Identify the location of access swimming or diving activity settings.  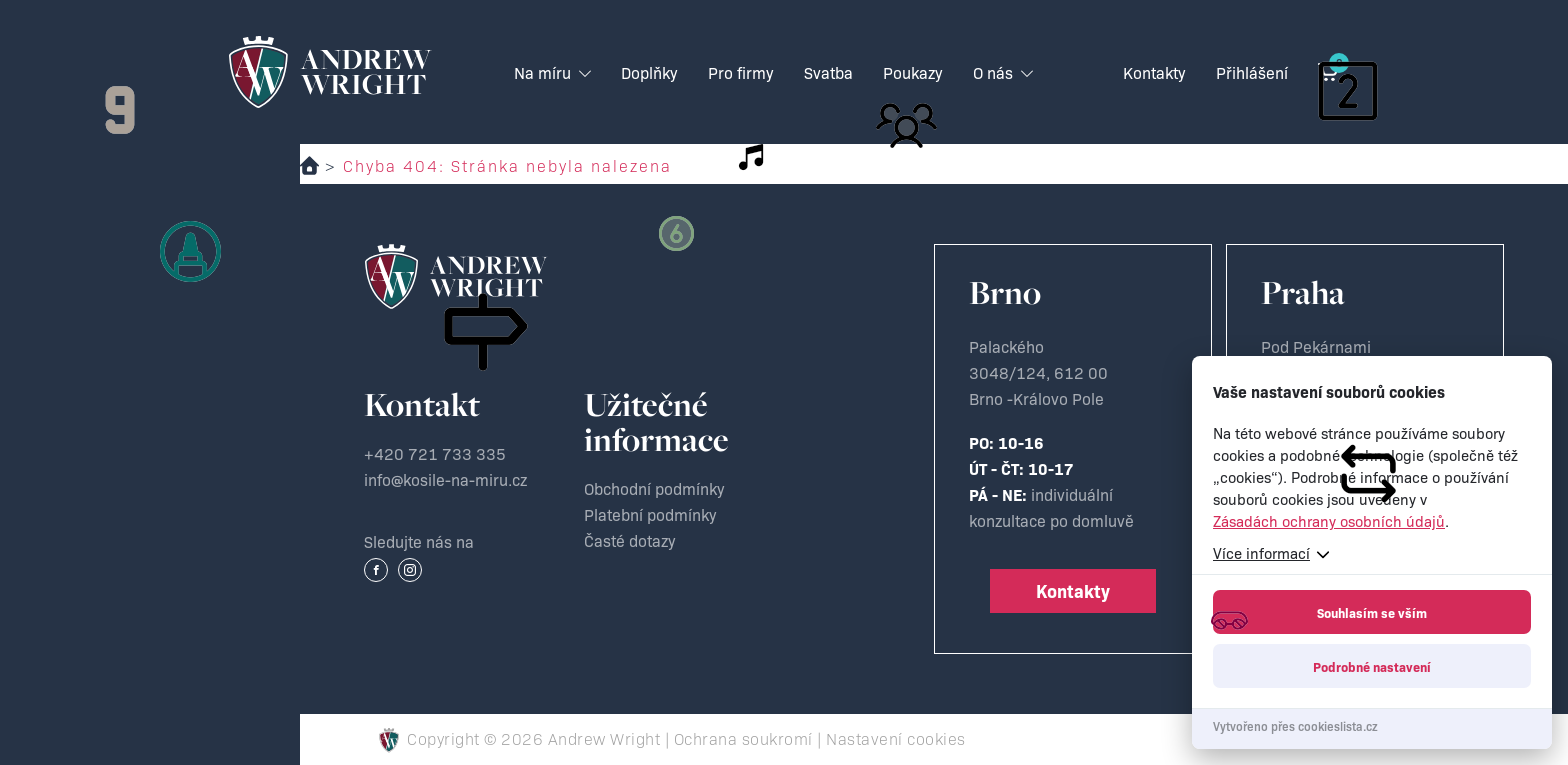
(1229, 620).